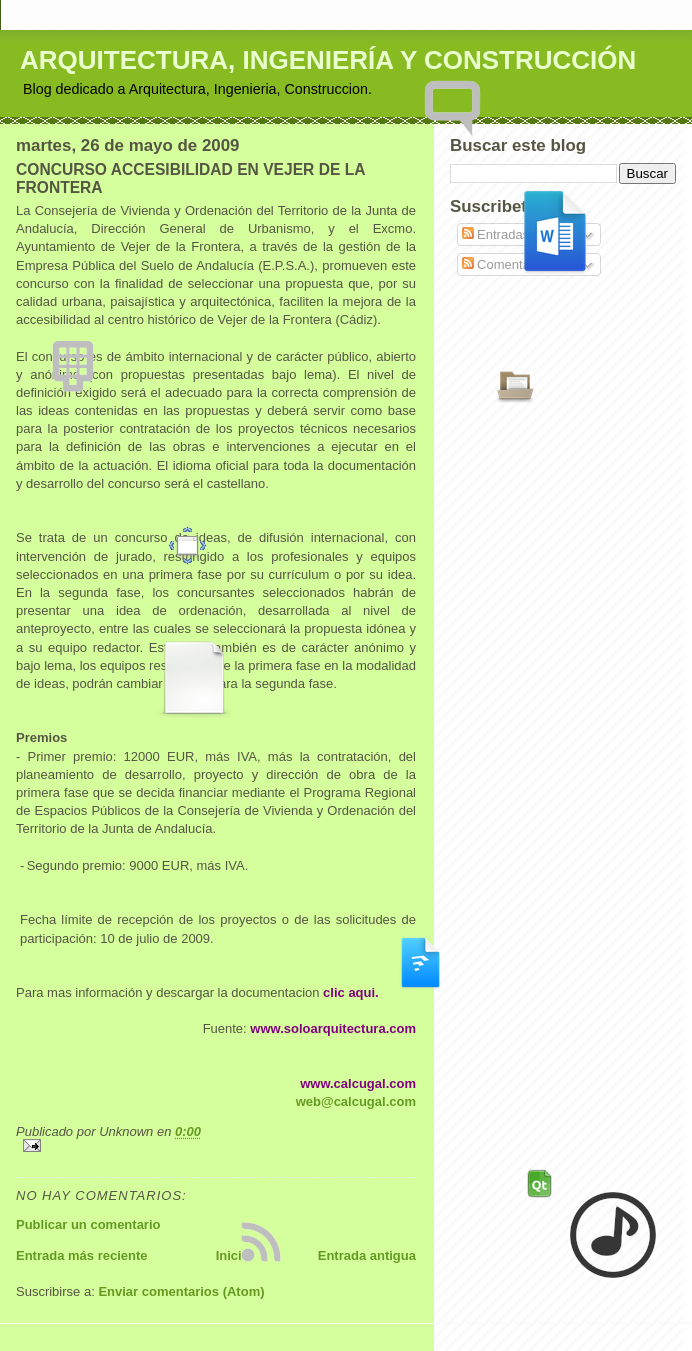 The image size is (692, 1351). What do you see at coordinates (195, 677) in the screenshot?
I see `a text or document file preview` at bounding box center [195, 677].